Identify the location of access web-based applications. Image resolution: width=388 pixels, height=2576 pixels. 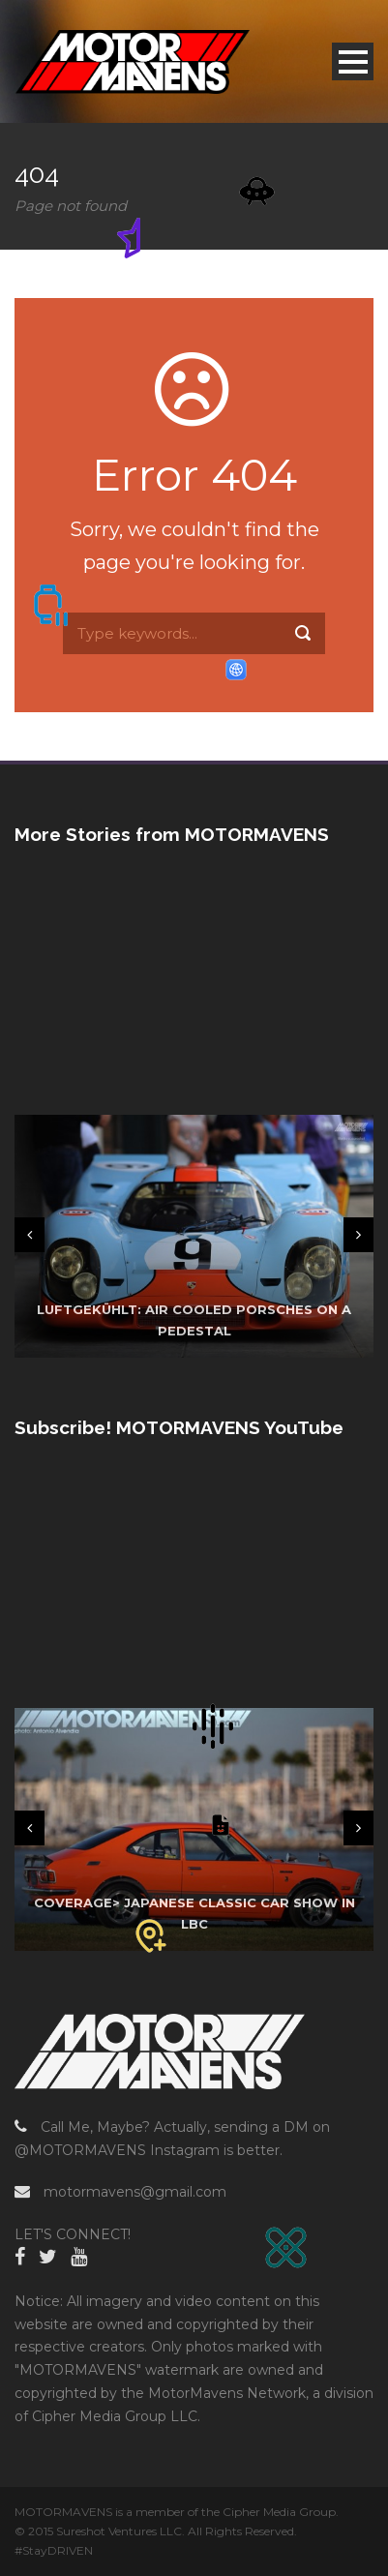
(236, 670).